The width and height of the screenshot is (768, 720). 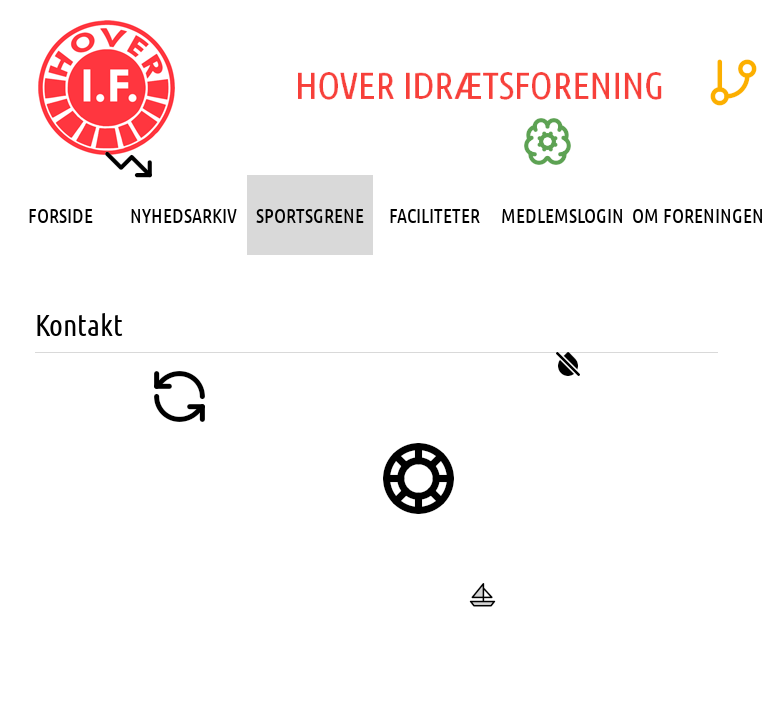 I want to click on access sailing or boating features, so click(x=482, y=596).